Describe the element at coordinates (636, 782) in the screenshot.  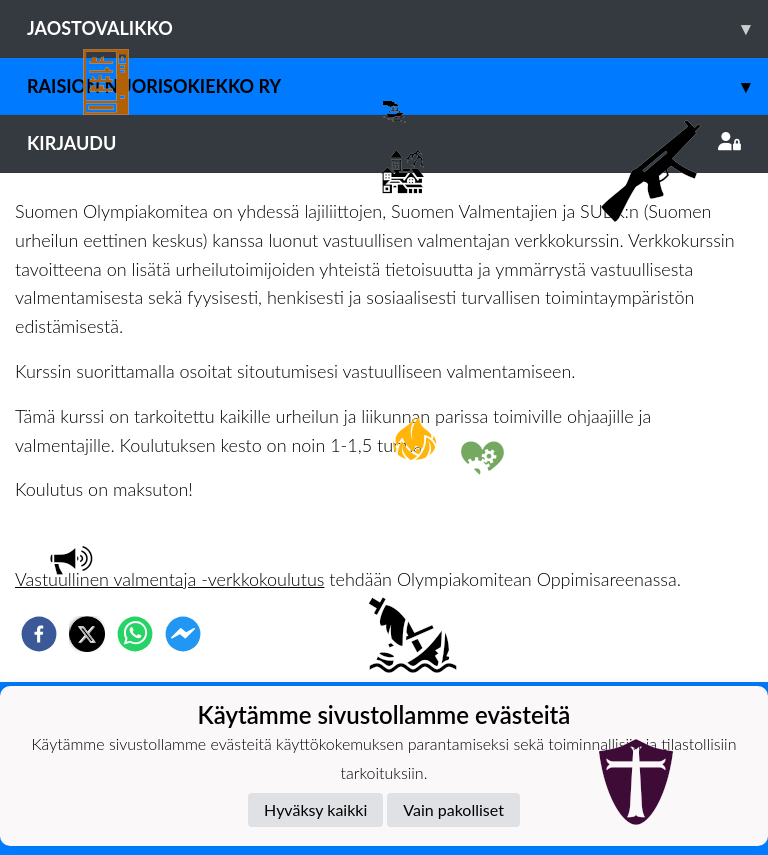
I see `select knight or crusader class` at that location.